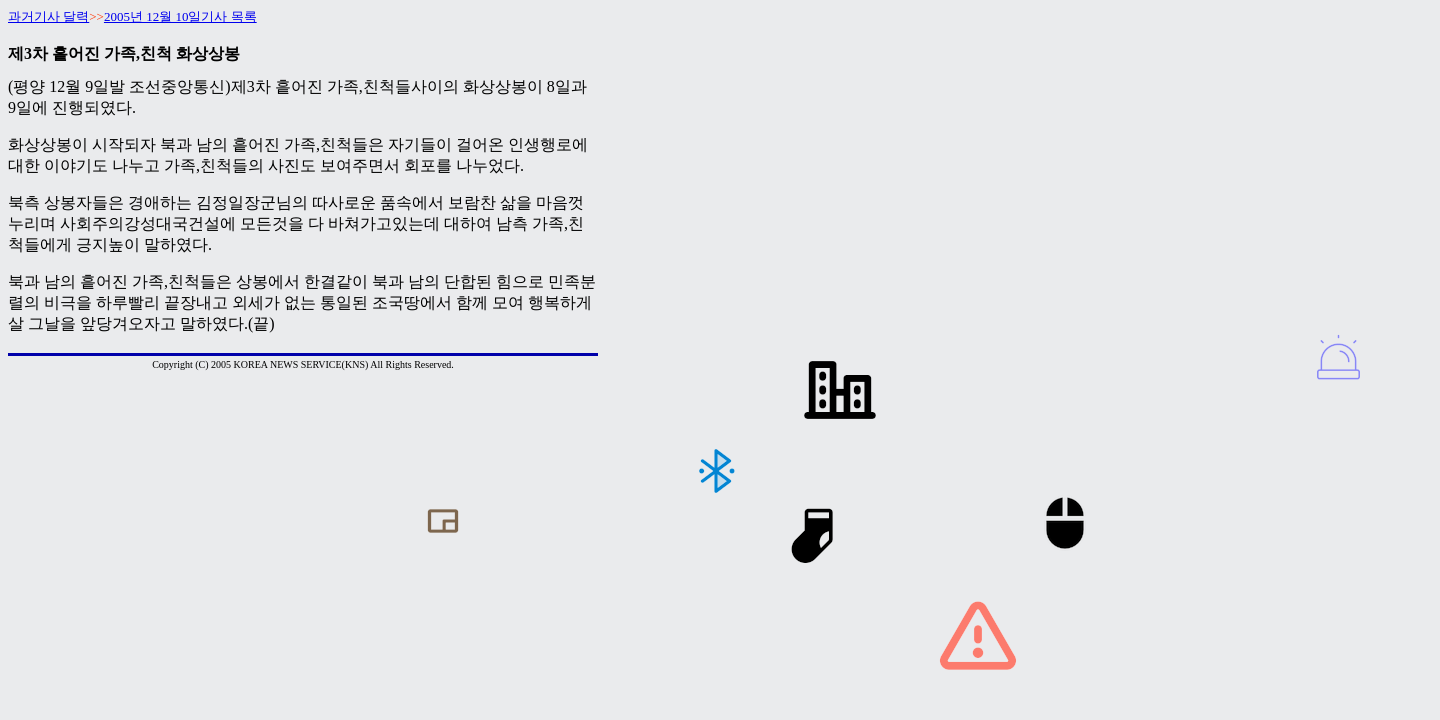 This screenshot has width=1440, height=720. Describe the element at coordinates (978, 637) in the screenshot. I see `indicates a warning or alert status` at that location.